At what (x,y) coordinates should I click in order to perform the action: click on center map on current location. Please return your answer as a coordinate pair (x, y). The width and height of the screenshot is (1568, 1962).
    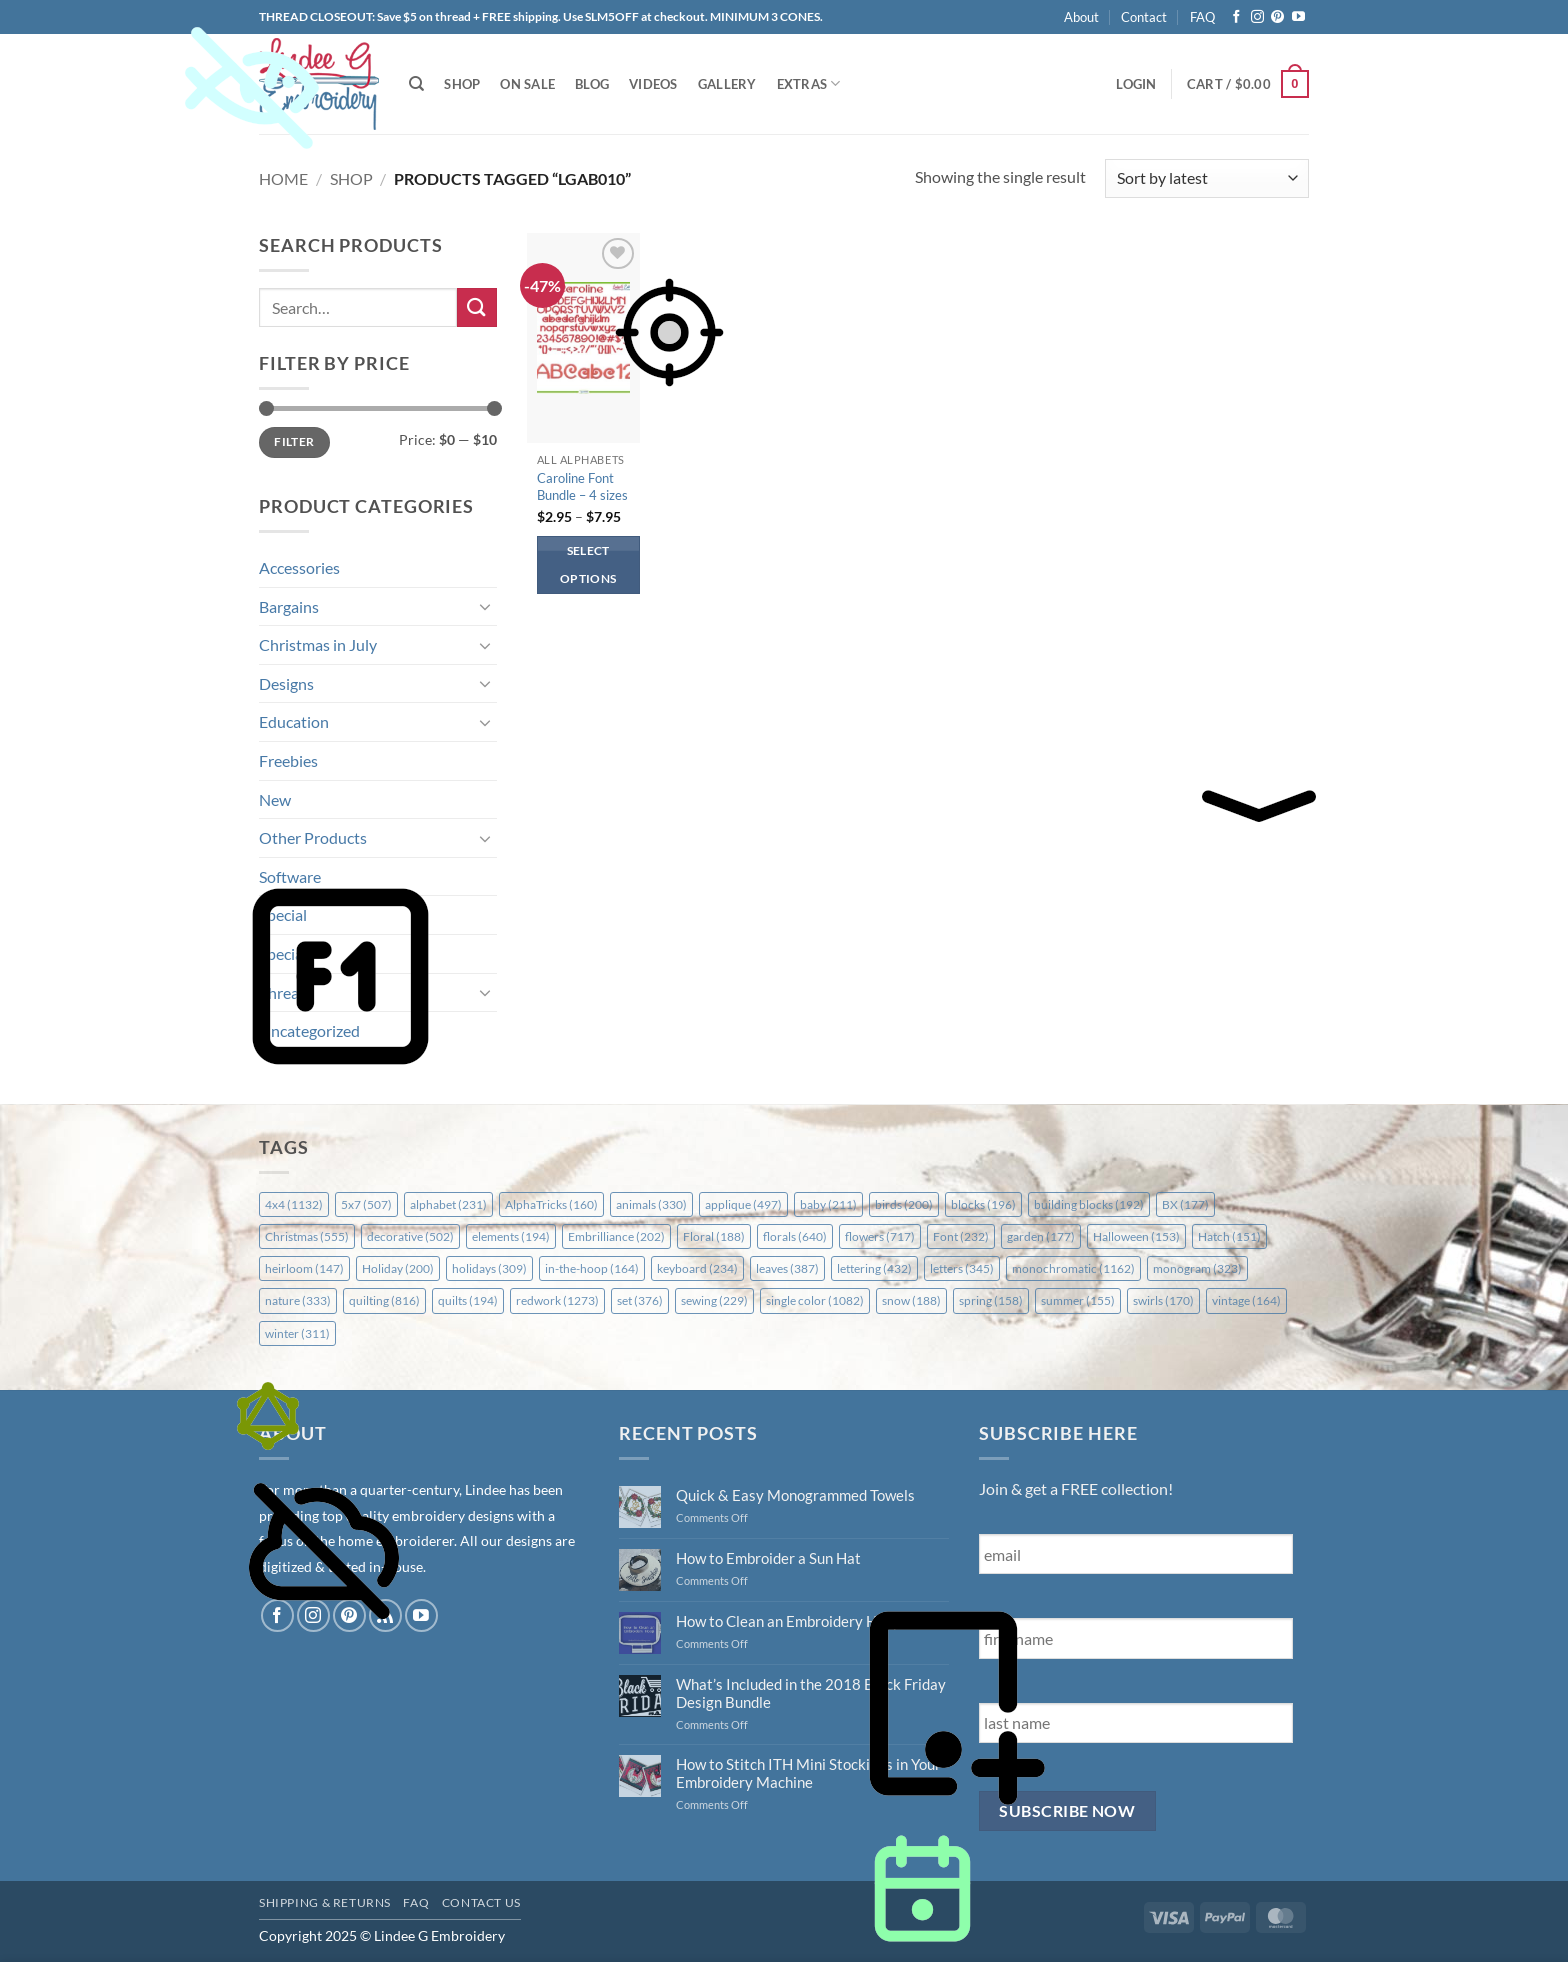
    Looking at the image, I should click on (669, 332).